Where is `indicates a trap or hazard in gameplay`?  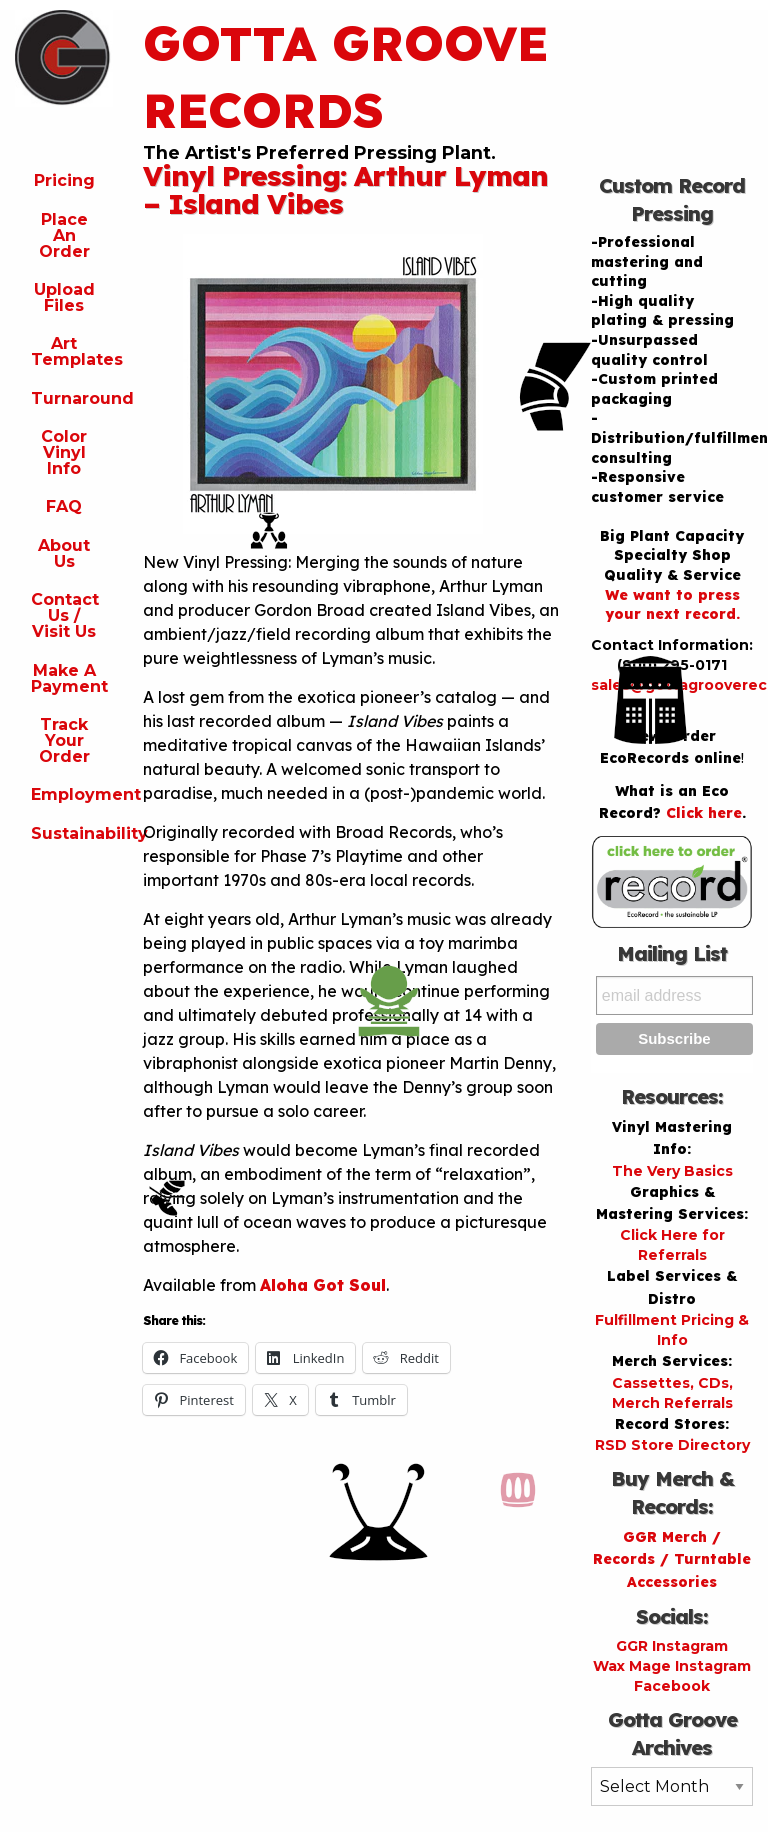
indicates a trap or hazard in gameplay is located at coordinates (167, 1198).